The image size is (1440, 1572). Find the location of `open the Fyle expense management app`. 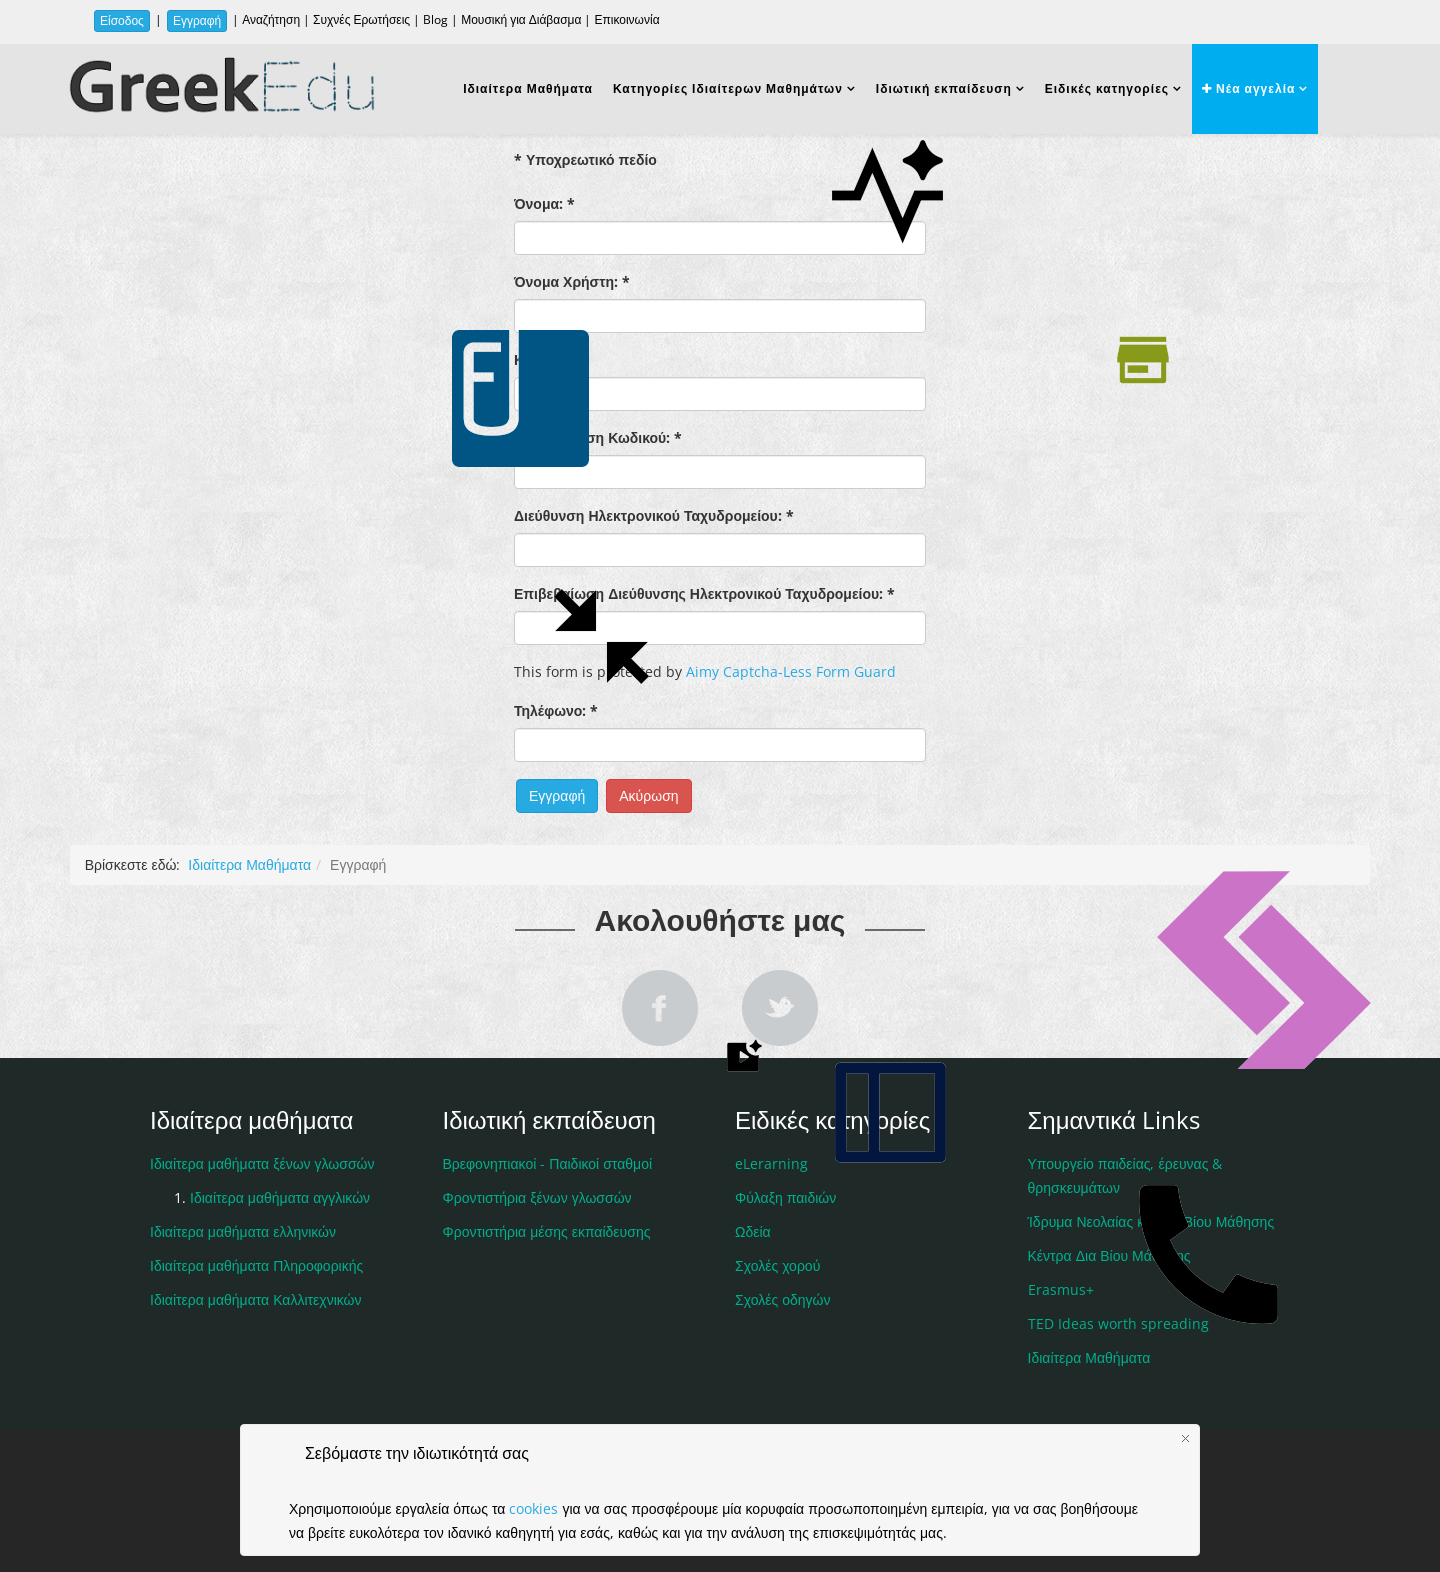

open the Fyle expense management app is located at coordinates (520, 398).